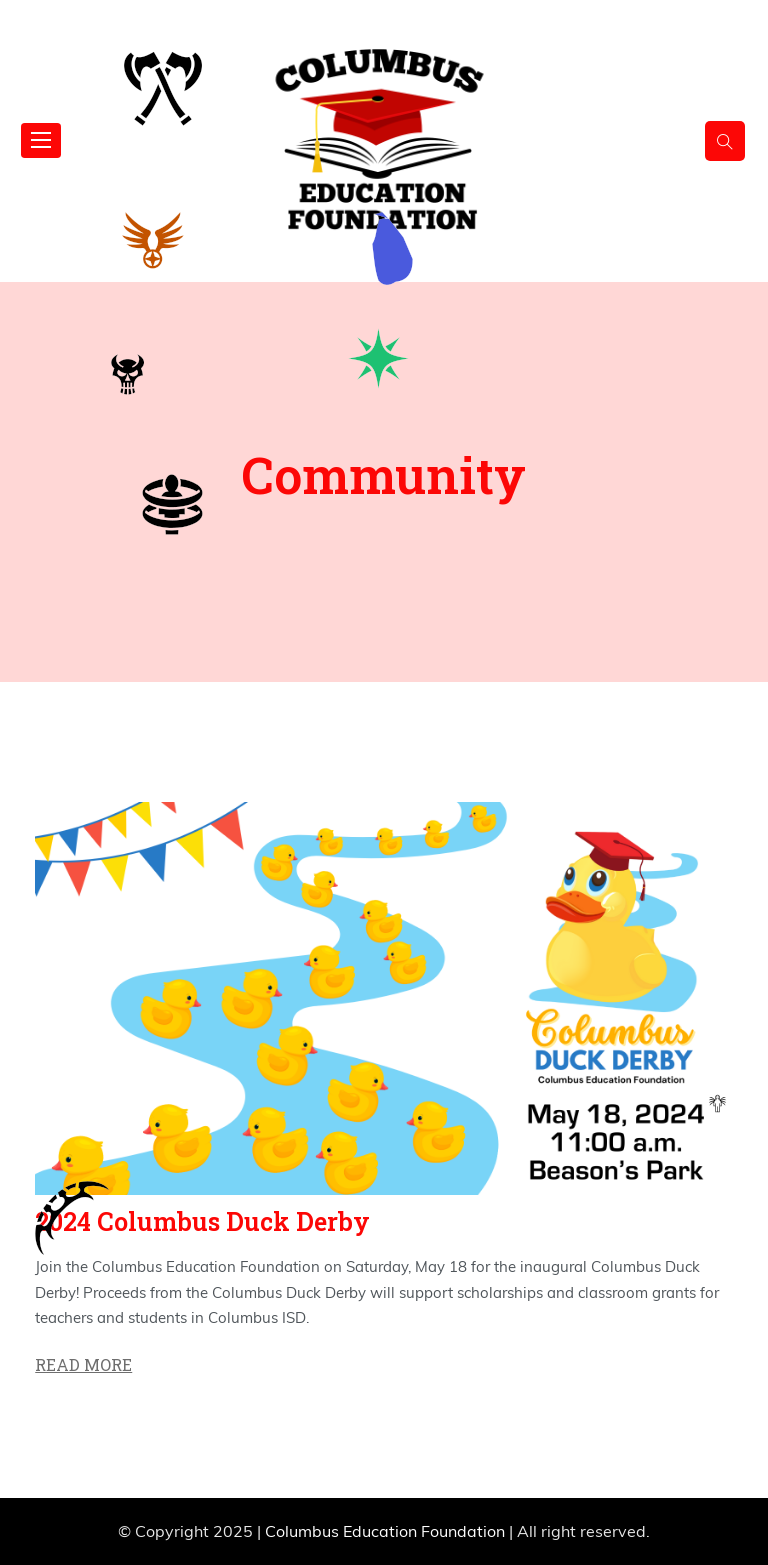 This screenshot has width=768, height=1565. I want to click on activate teleportation portal, so click(172, 504).